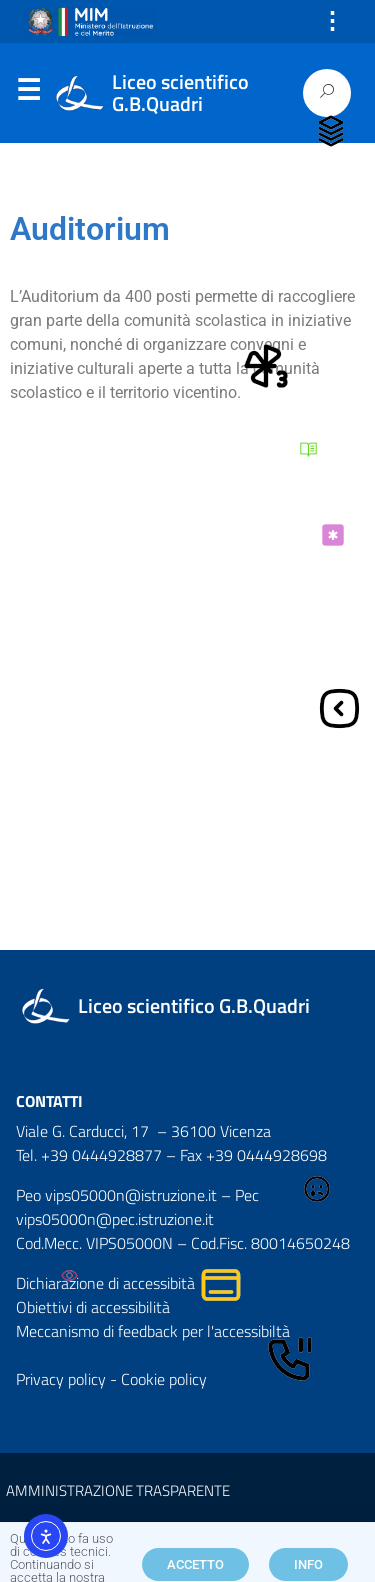 Image resolution: width=375 pixels, height=1582 pixels. I want to click on view or preview content, so click(69, 1275).